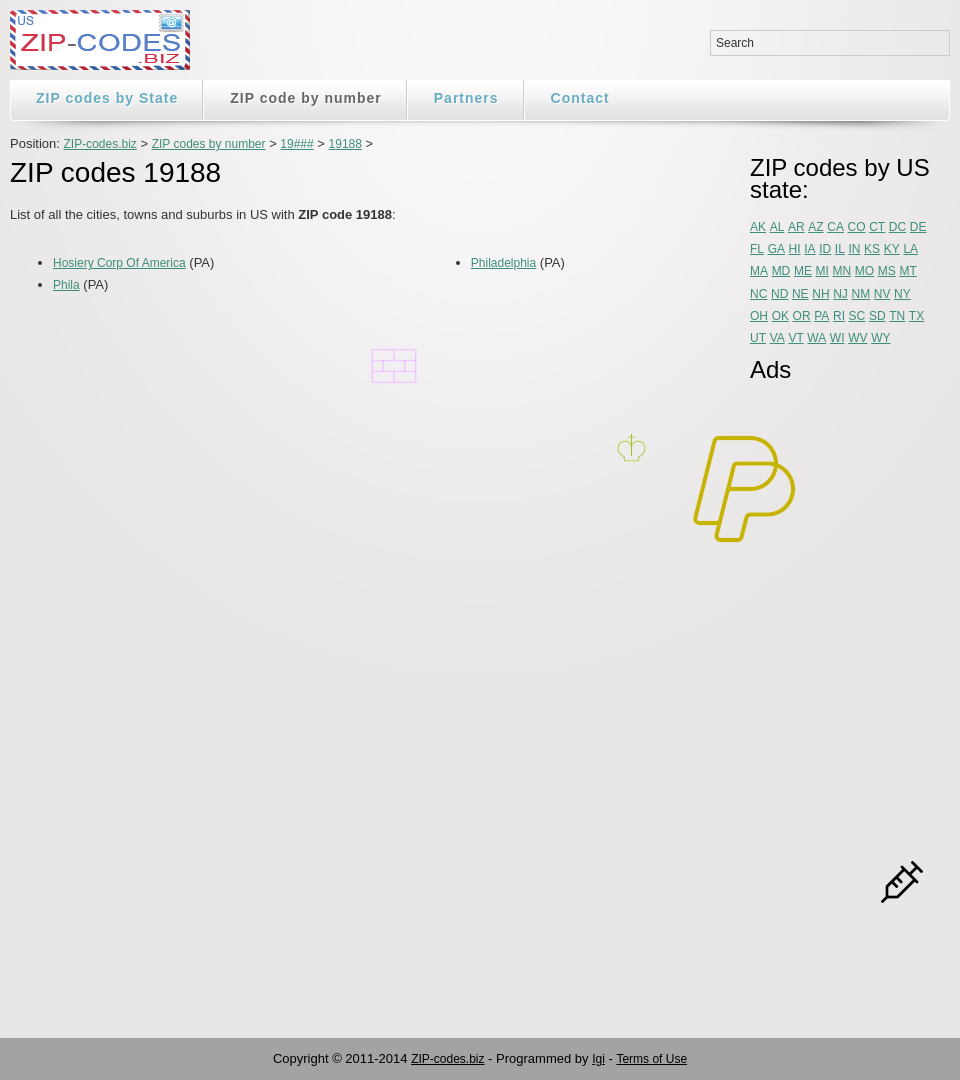  I want to click on remove or delete royal/premium status, so click(631, 449).